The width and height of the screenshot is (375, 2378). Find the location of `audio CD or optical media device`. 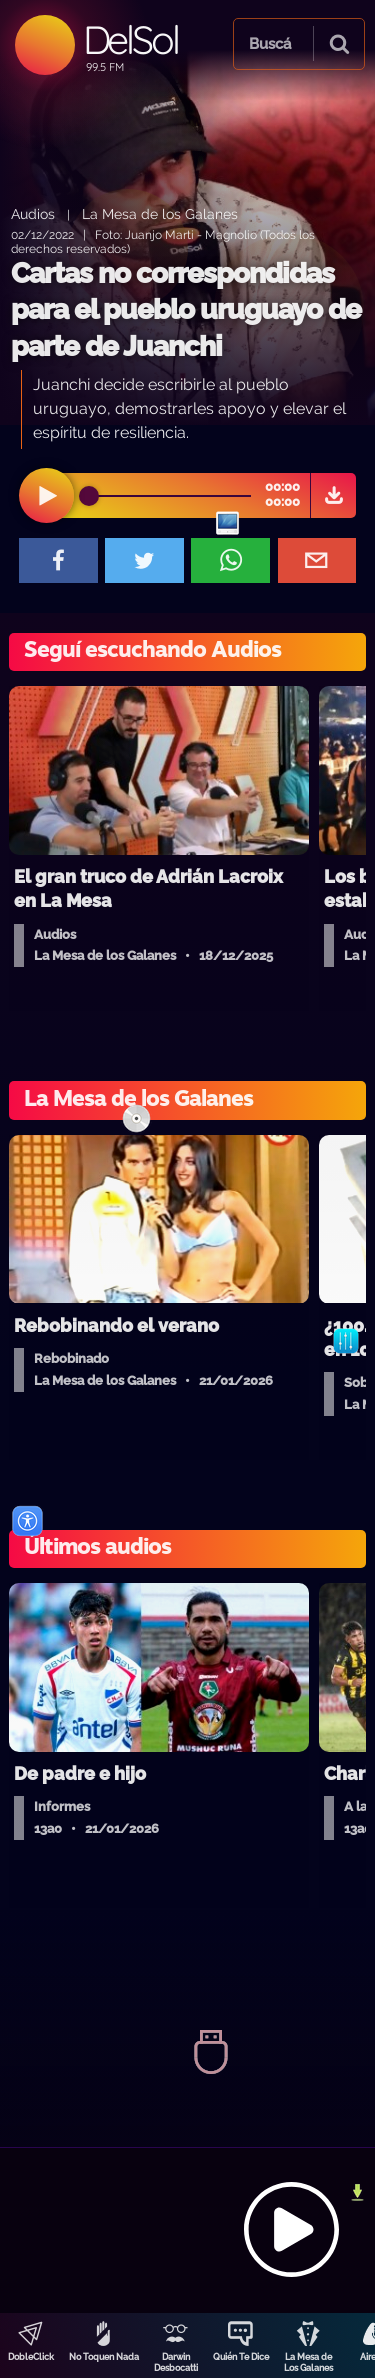

audio CD or optical media device is located at coordinates (136, 1118).